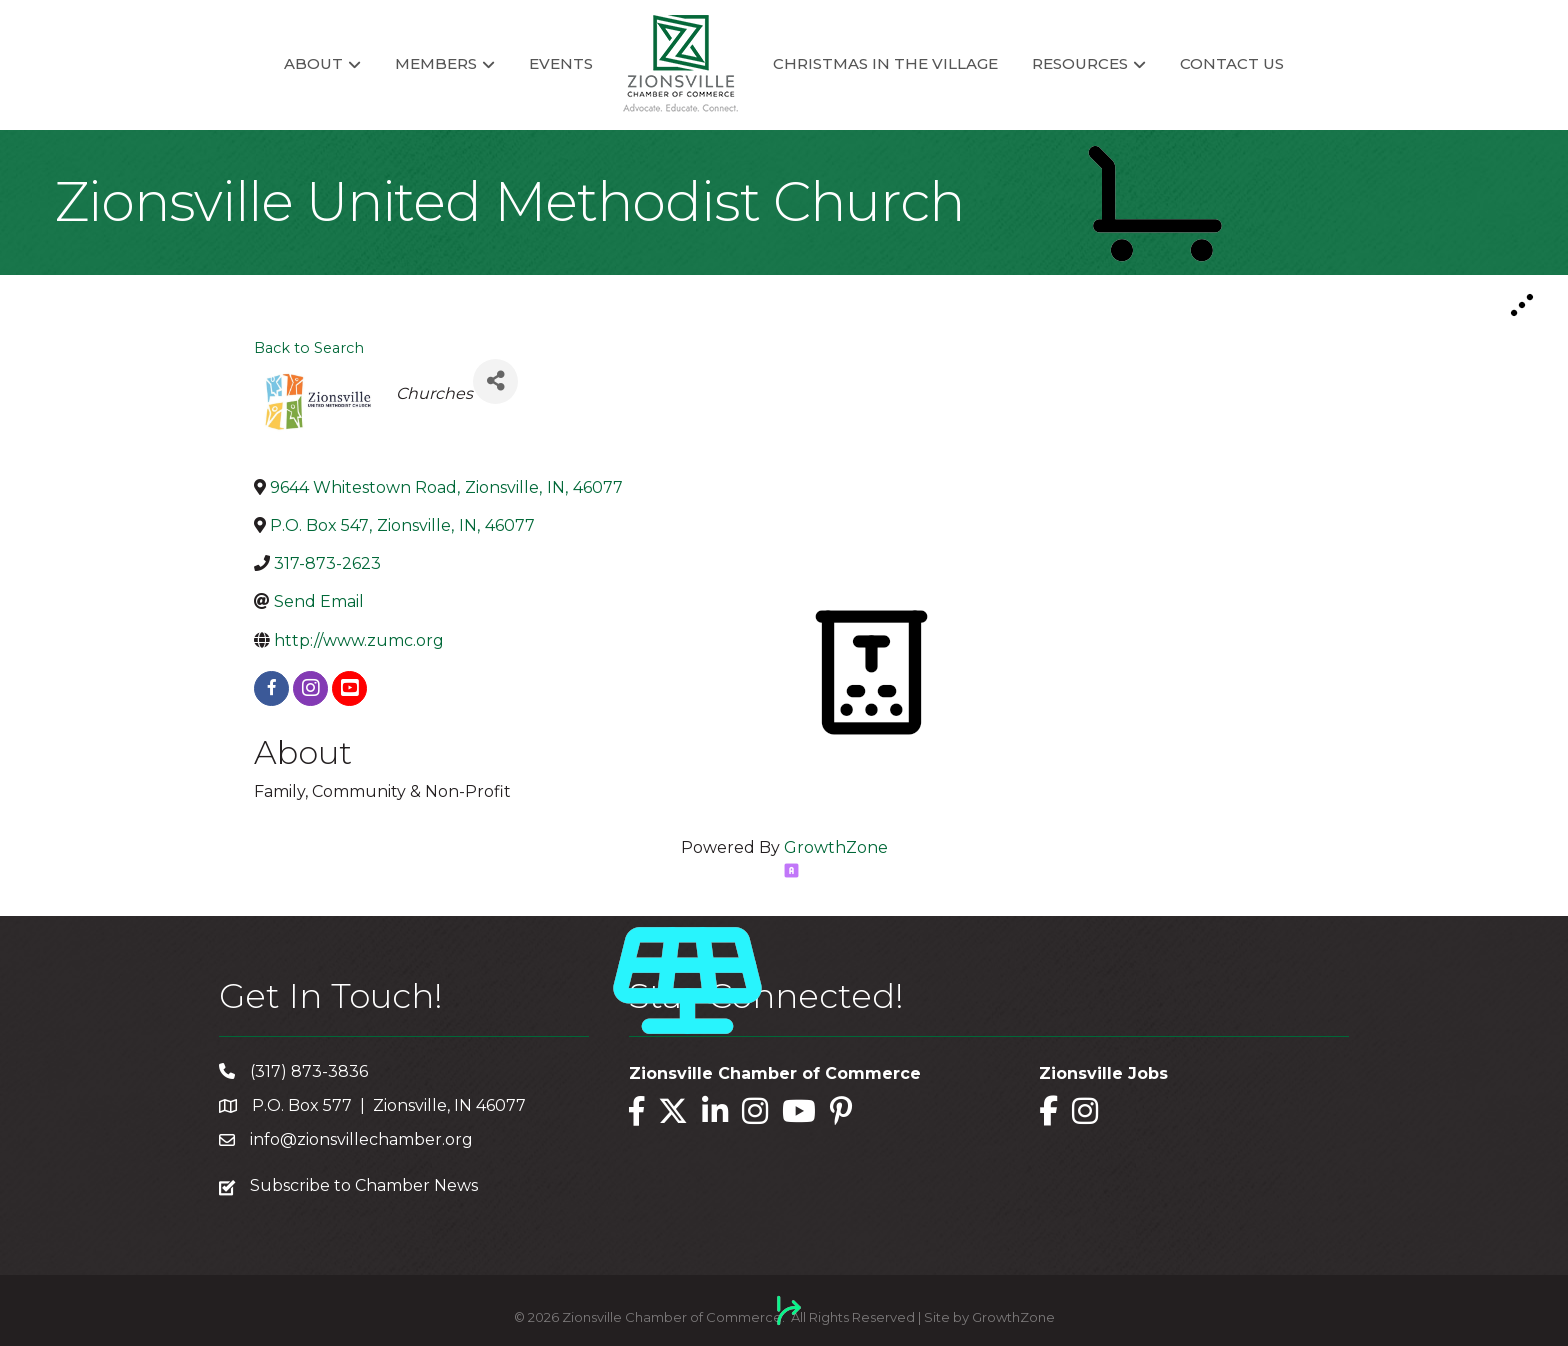  What do you see at coordinates (871, 672) in the screenshot?
I see `view data table or spreadsheet` at bounding box center [871, 672].